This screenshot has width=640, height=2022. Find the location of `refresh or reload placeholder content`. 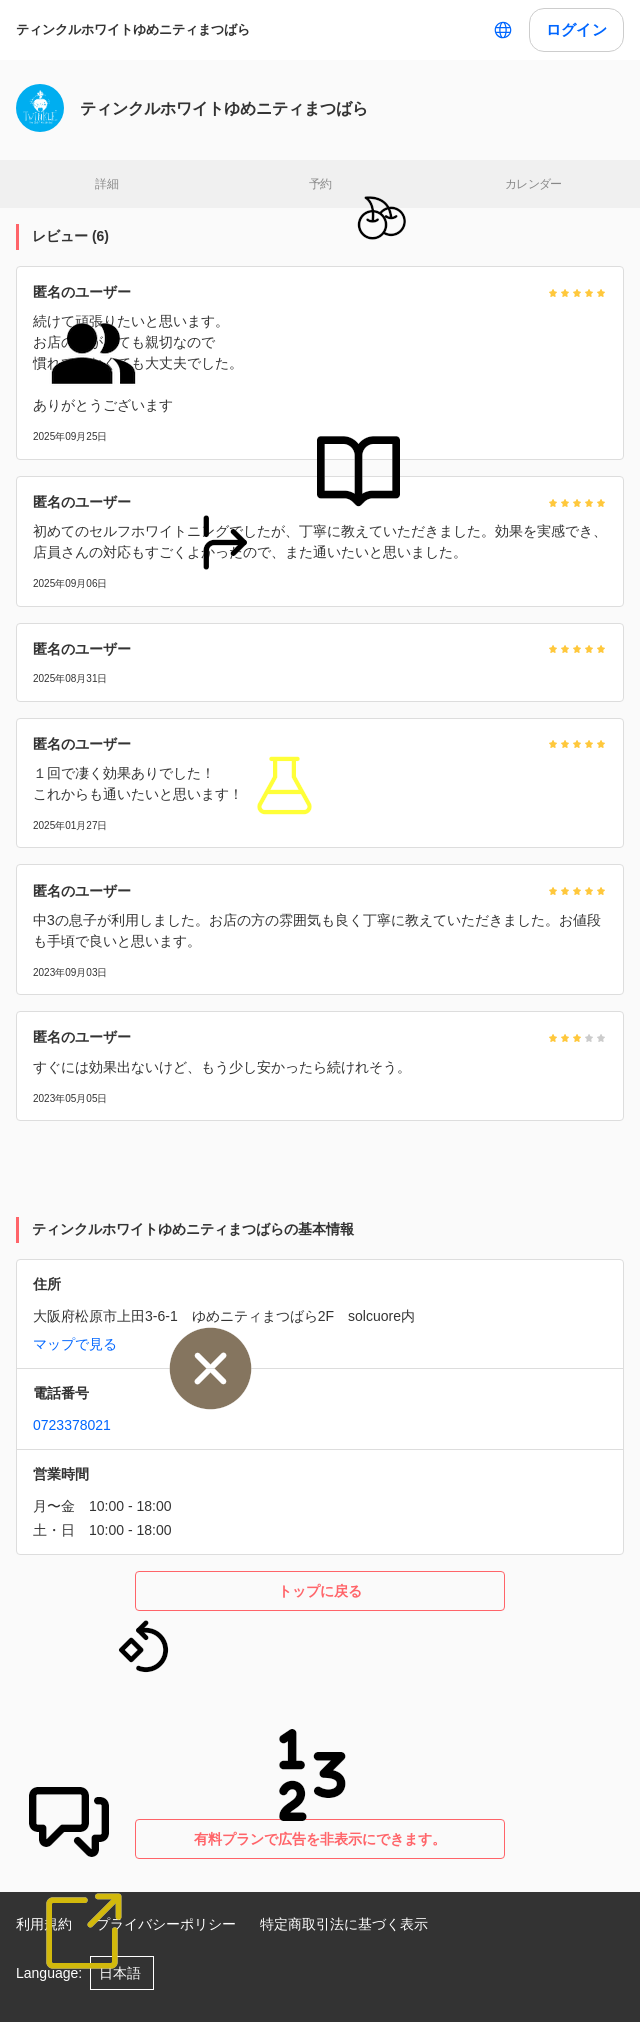

refresh or reload placeholder content is located at coordinates (143, 1647).